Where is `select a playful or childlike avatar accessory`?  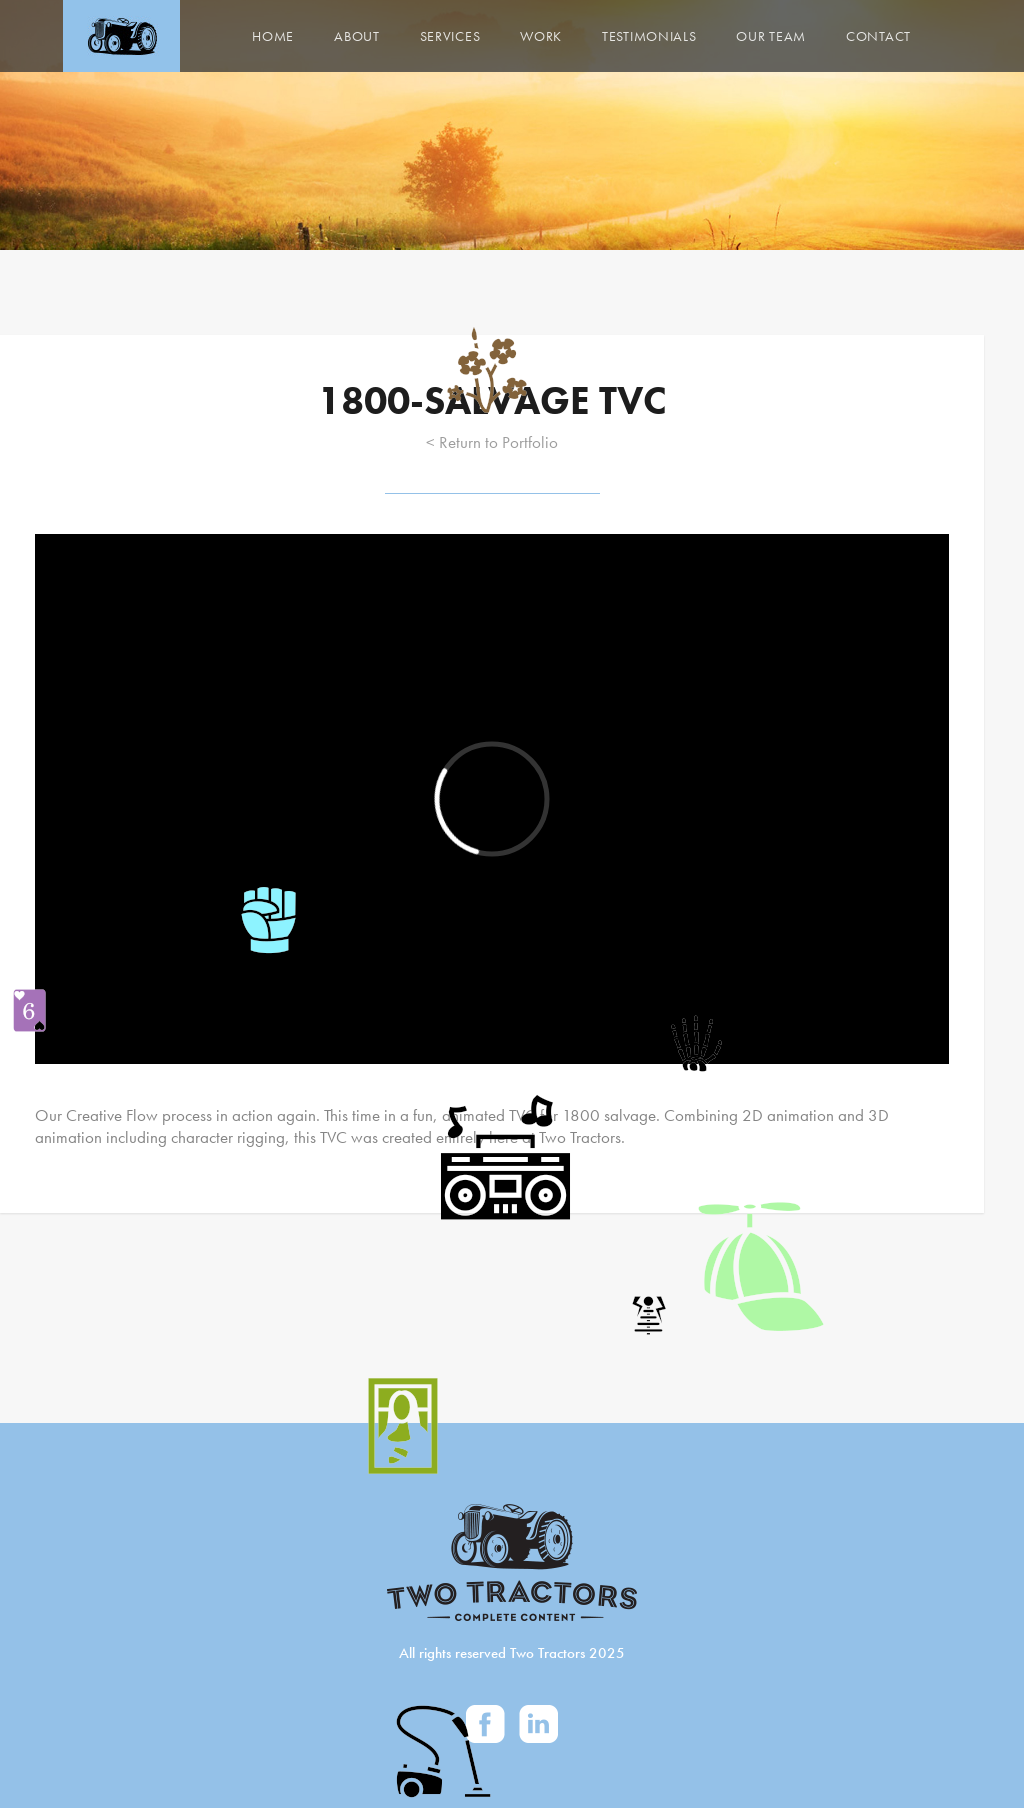 select a playful or childlike avatar accessory is located at coordinates (758, 1266).